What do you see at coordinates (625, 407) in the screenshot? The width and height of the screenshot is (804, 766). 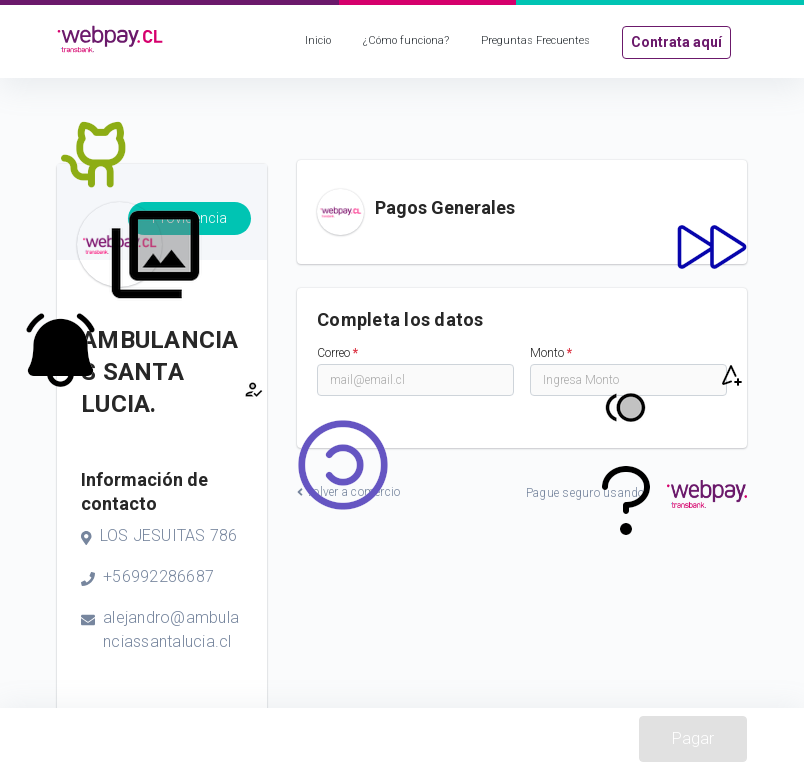 I see `access toll or payment information` at bounding box center [625, 407].